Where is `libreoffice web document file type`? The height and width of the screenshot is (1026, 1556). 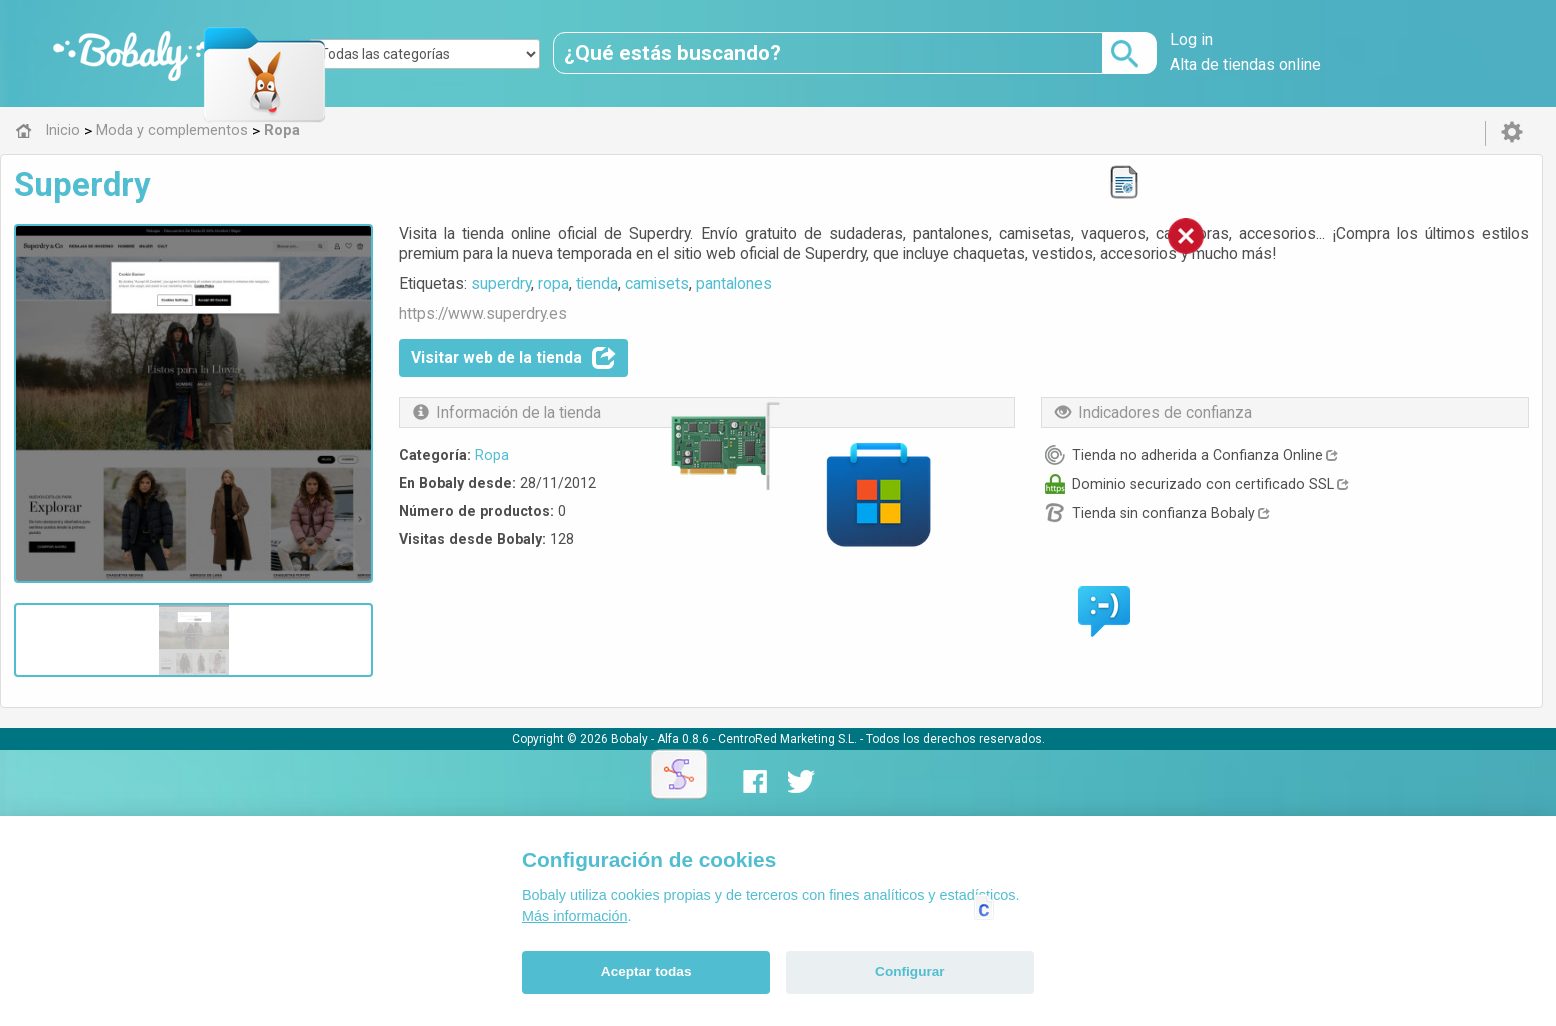 libreoffice web document file type is located at coordinates (1124, 182).